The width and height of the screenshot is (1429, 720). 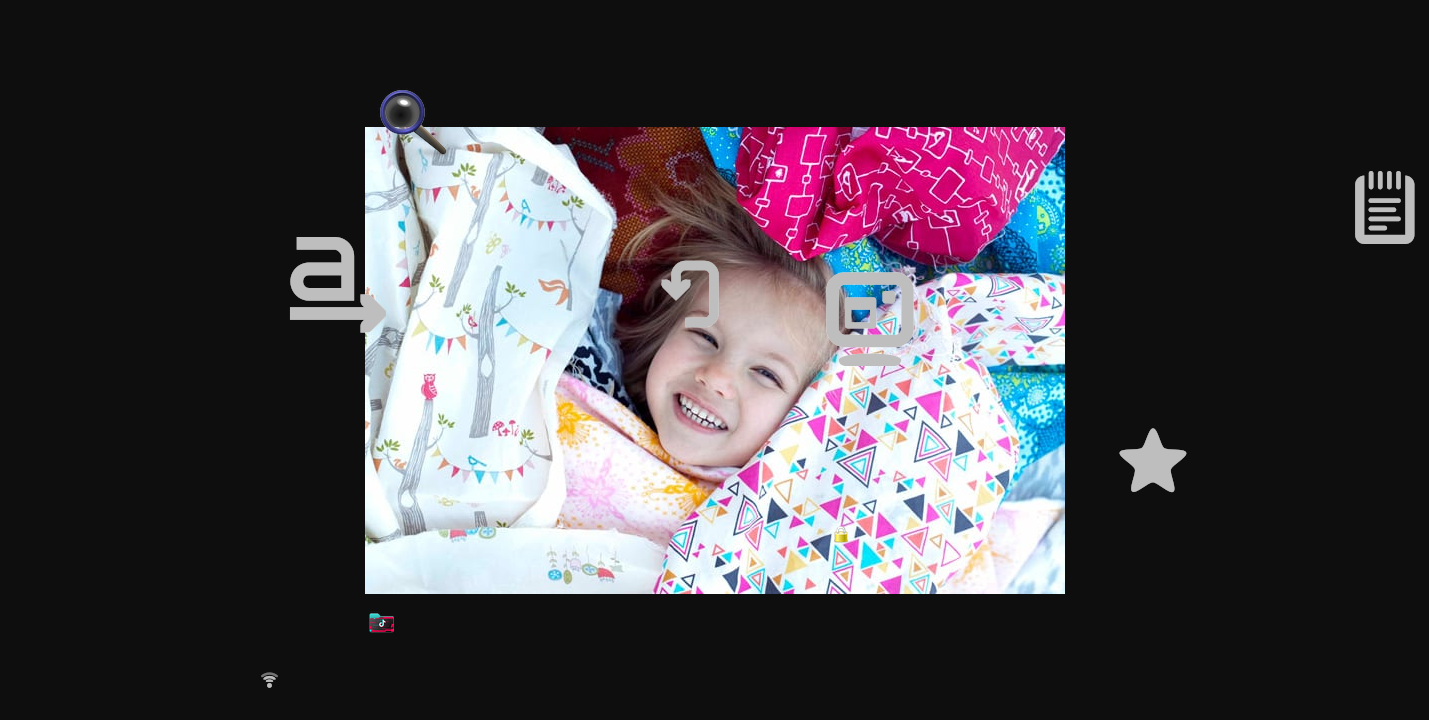 I want to click on wrap text or content to the next line, so click(x=695, y=294).